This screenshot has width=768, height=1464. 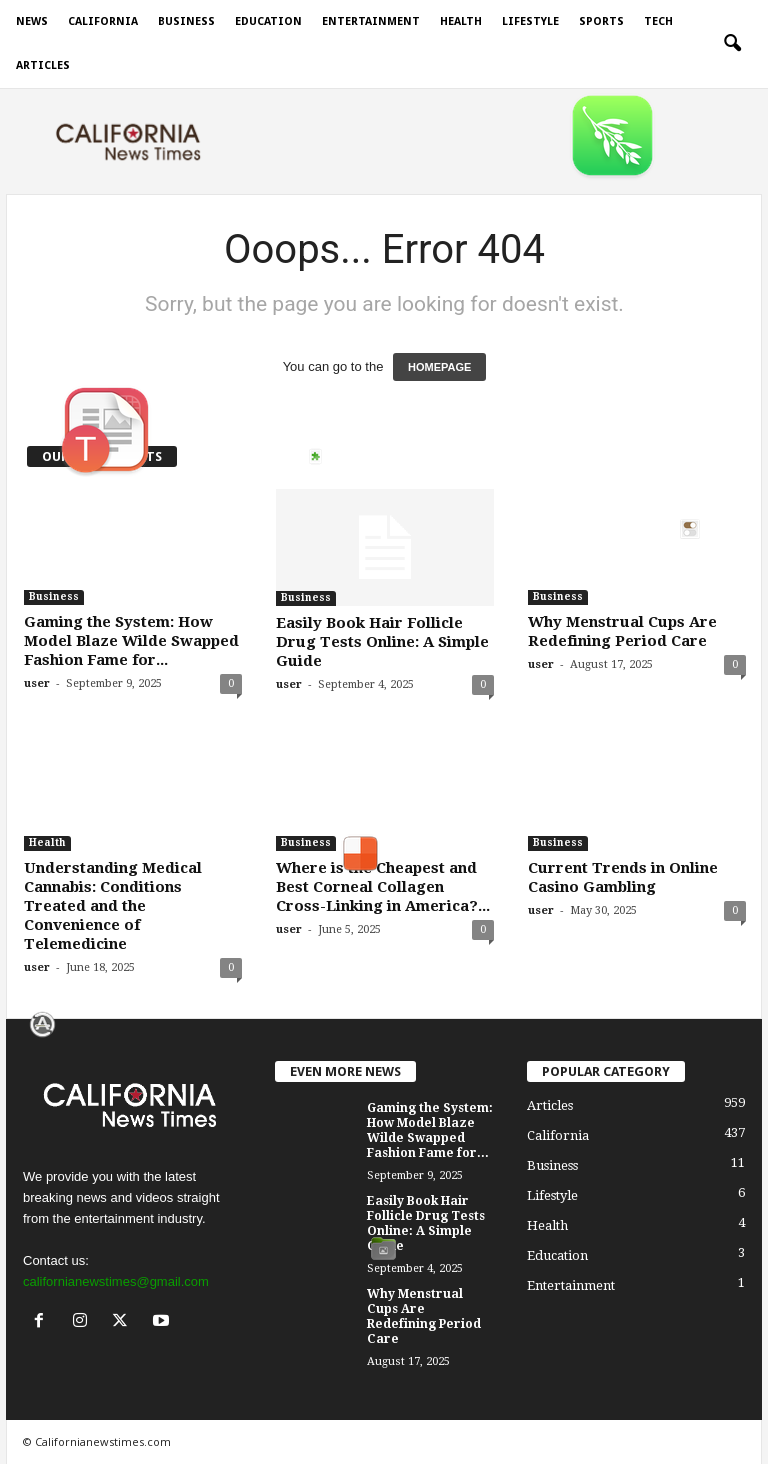 What do you see at coordinates (612, 135) in the screenshot?
I see `open olive video editor` at bounding box center [612, 135].